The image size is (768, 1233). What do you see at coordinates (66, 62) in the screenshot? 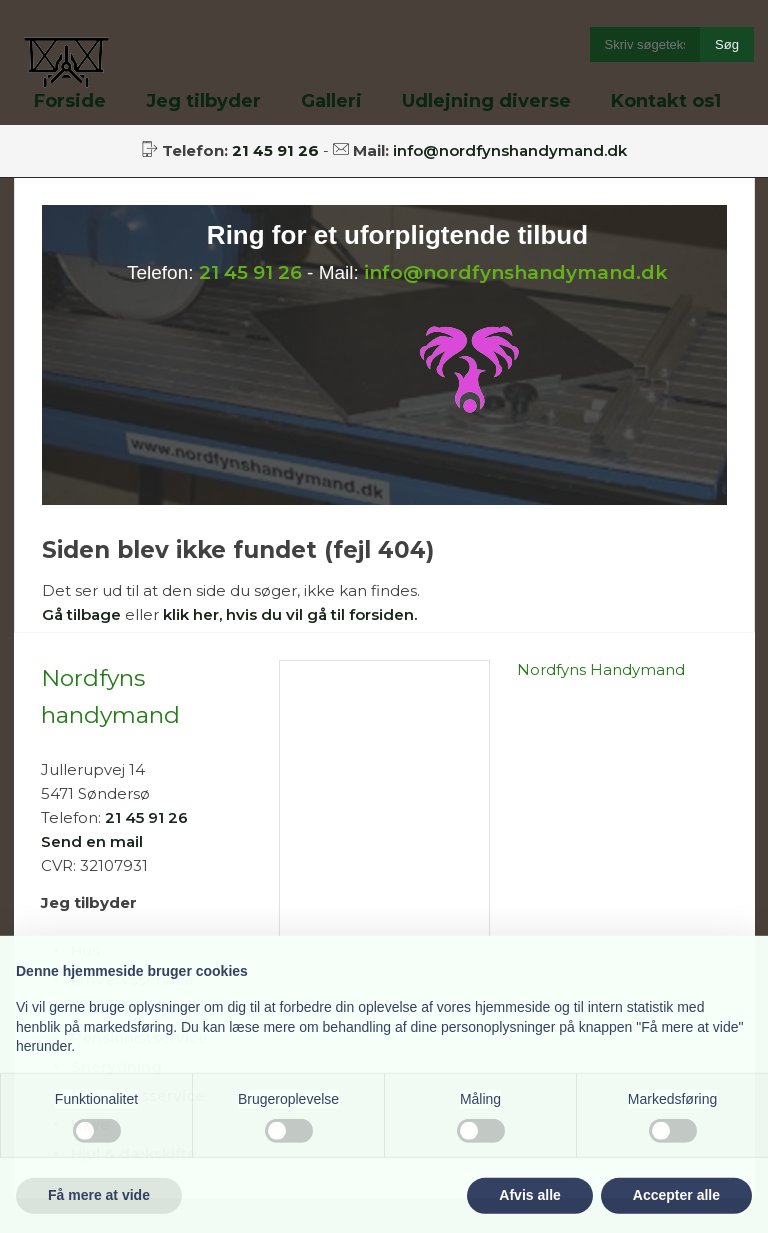
I see `access flight or aviation games` at bounding box center [66, 62].